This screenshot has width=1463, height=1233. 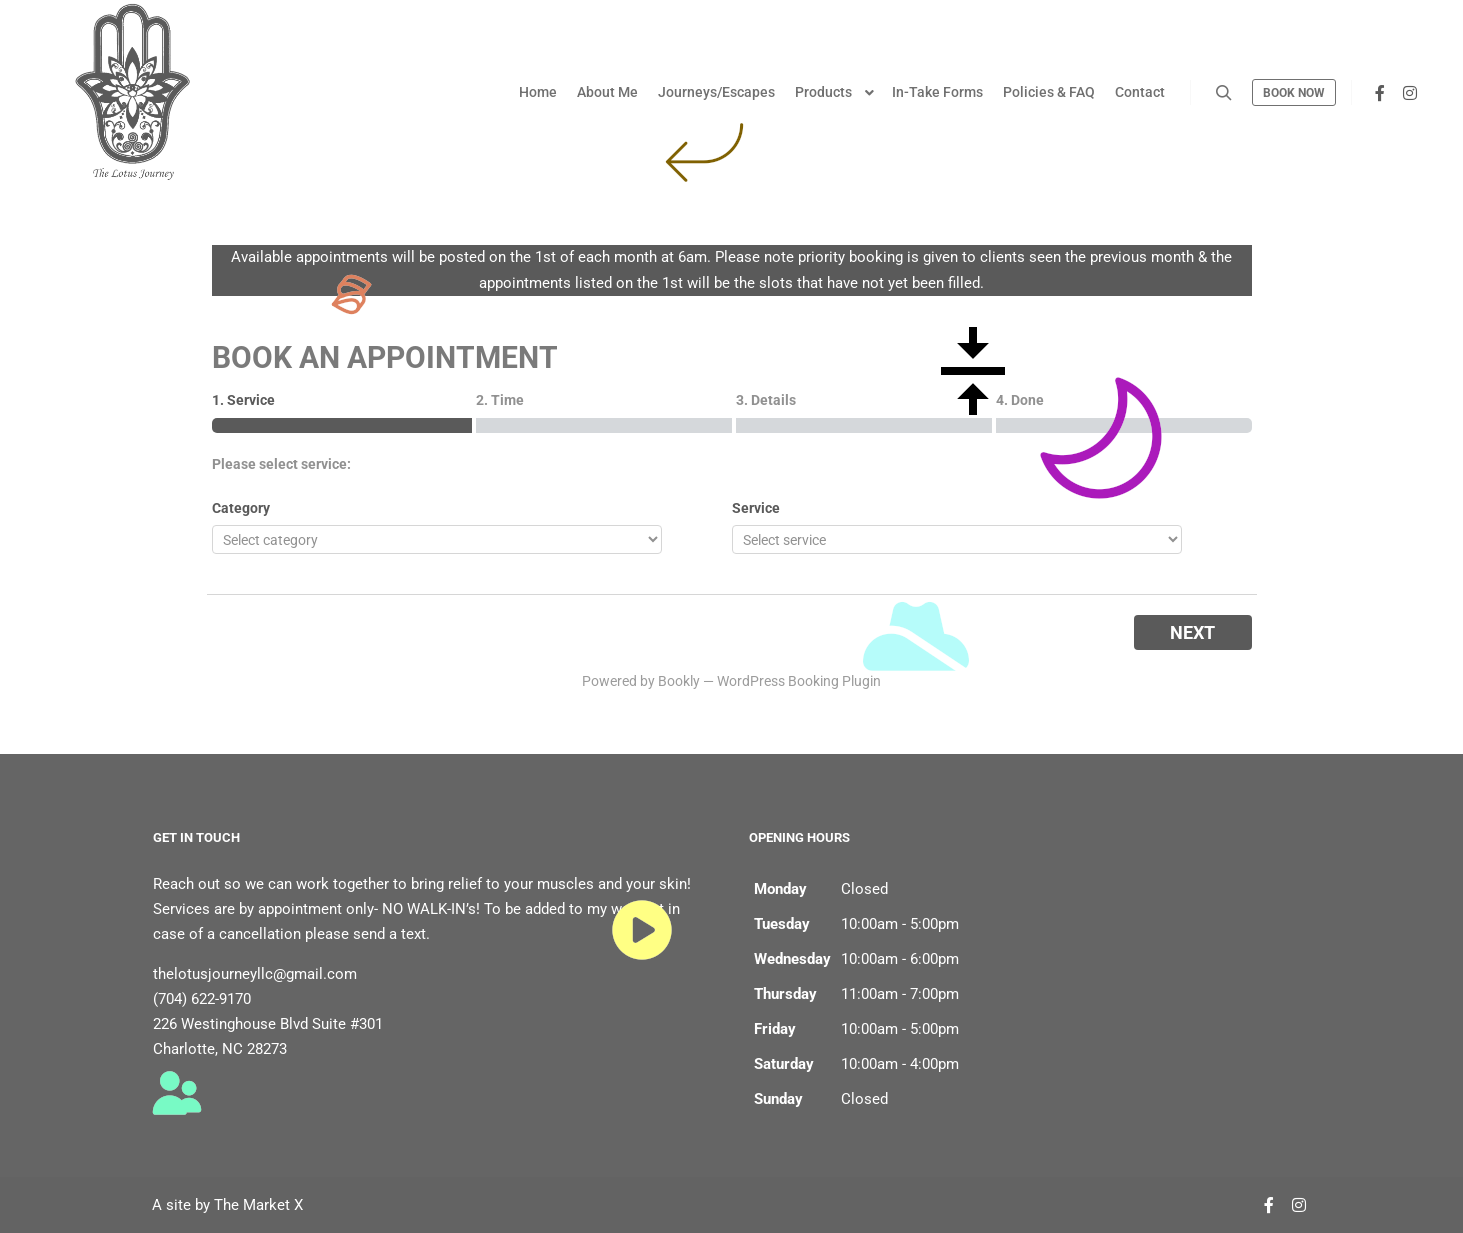 I want to click on select western or cowboy theme, so click(x=916, y=639).